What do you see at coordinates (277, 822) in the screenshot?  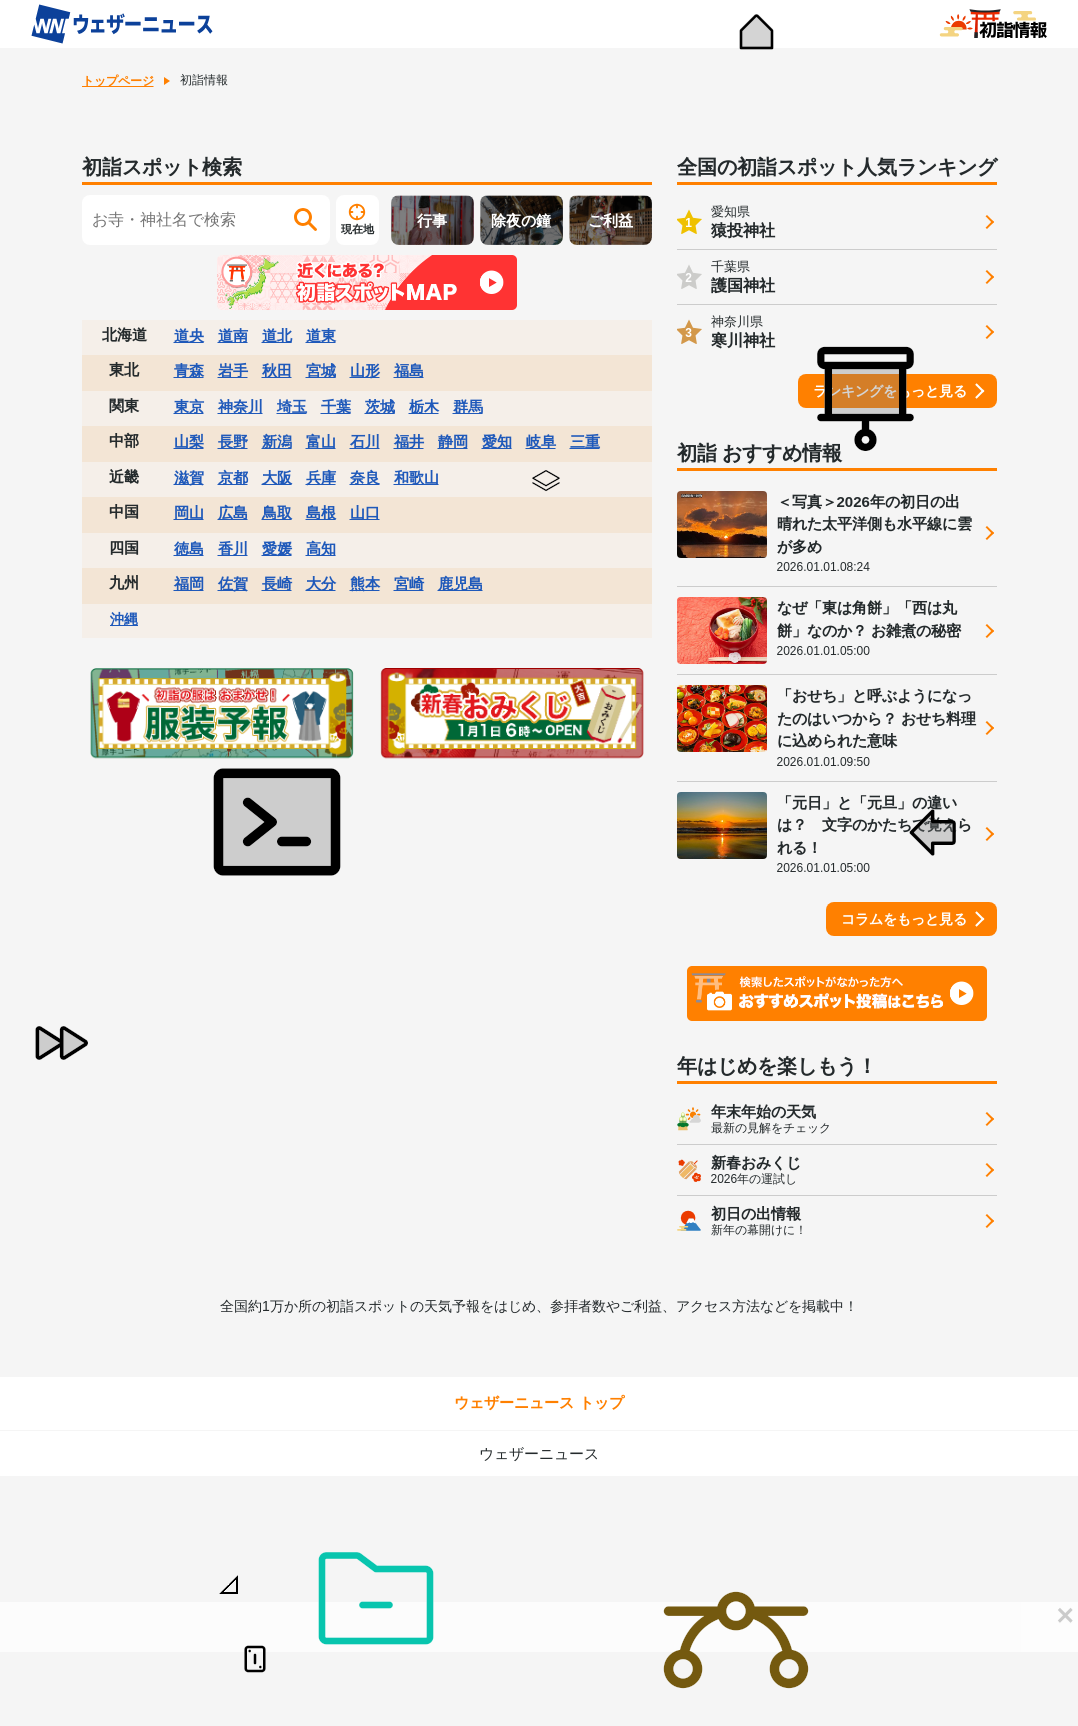 I see `open terminal or command line interface` at bounding box center [277, 822].